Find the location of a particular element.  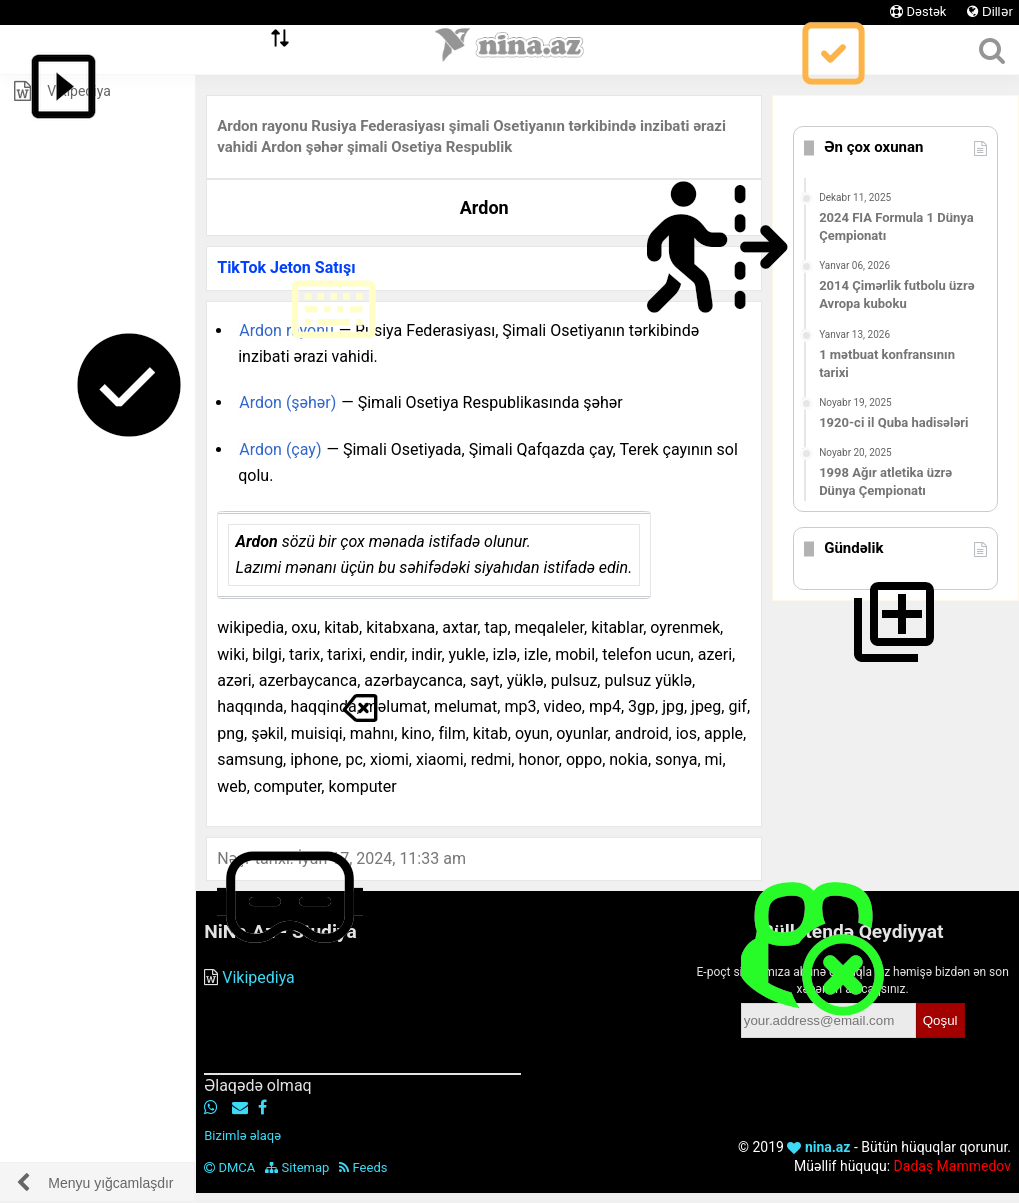

delete the previous character is located at coordinates (360, 708).